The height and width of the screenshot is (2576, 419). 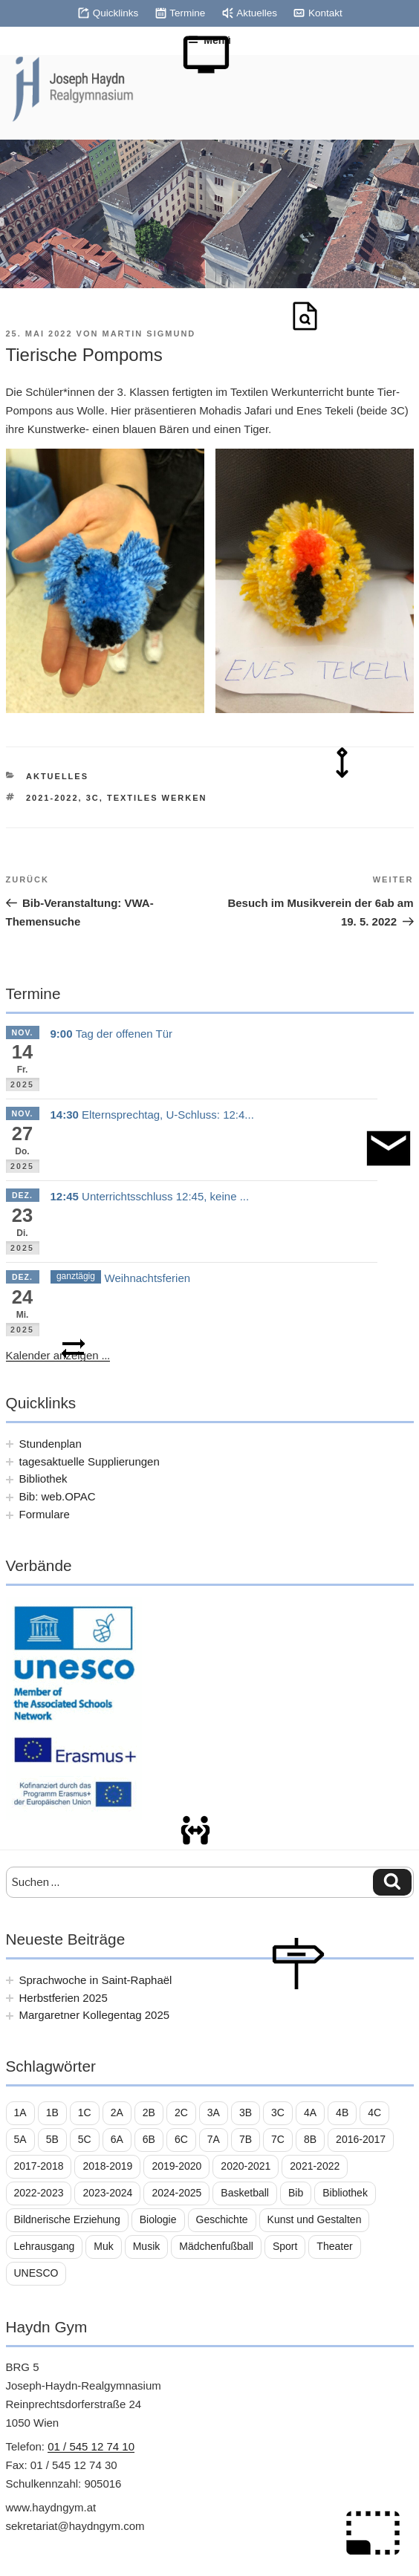 I want to click on resize image to smaller dimensions, so click(x=373, y=2533).